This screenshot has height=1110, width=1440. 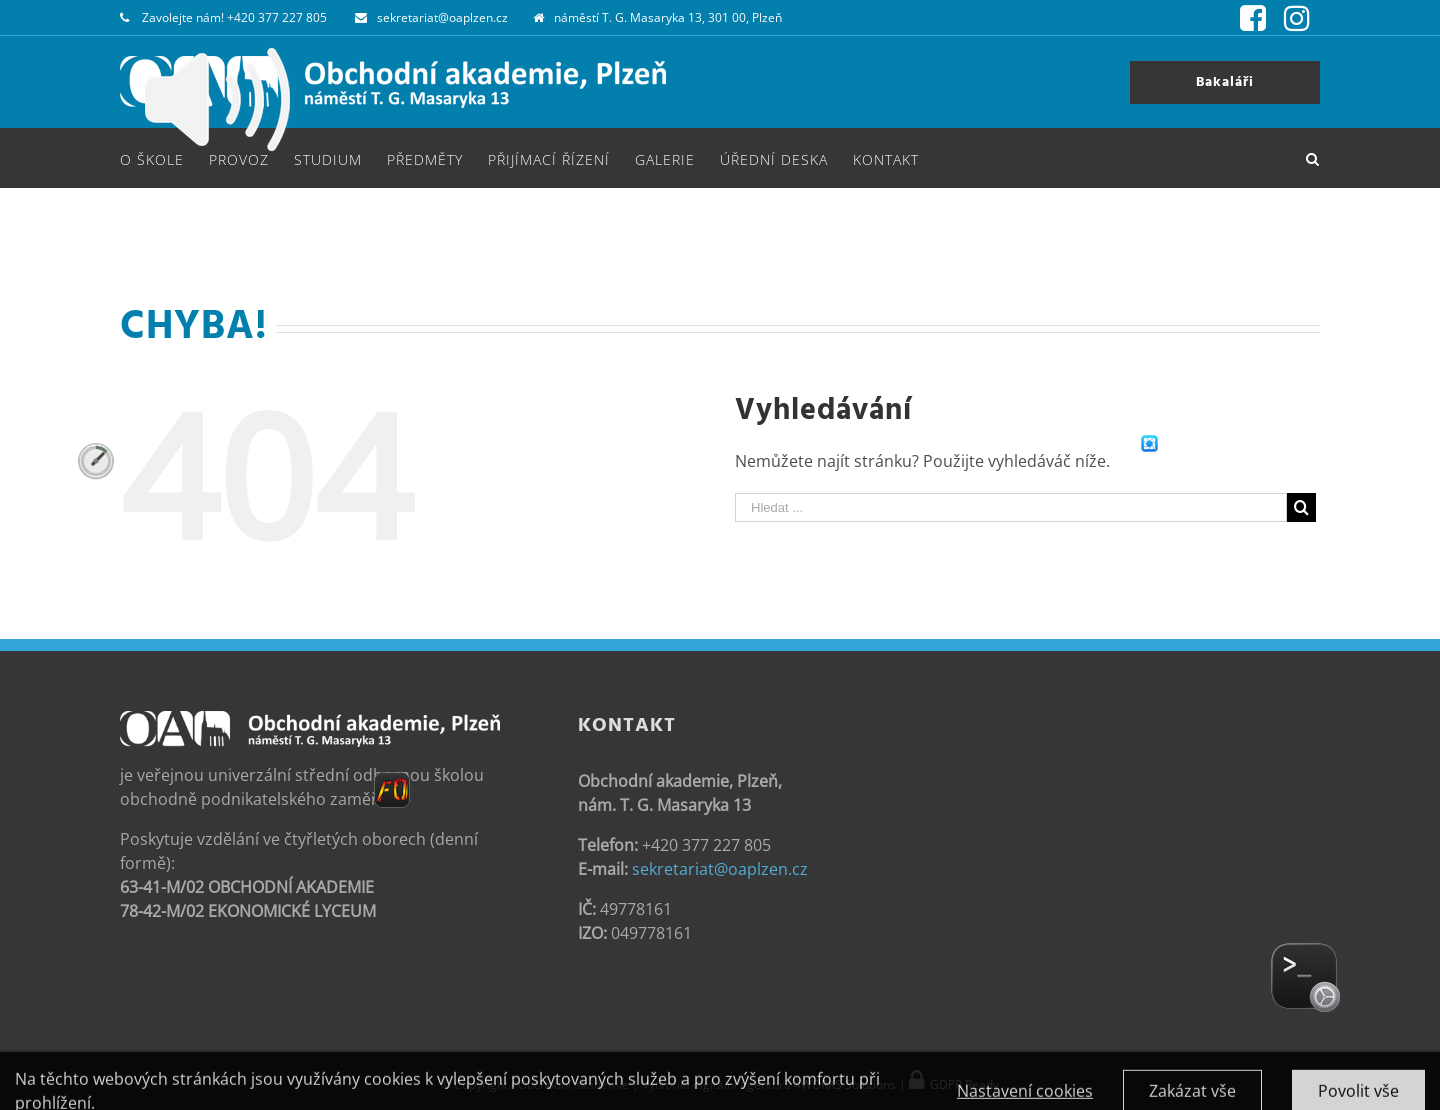 What do you see at coordinates (96, 461) in the screenshot?
I see `open system profiler application` at bounding box center [96, 461].